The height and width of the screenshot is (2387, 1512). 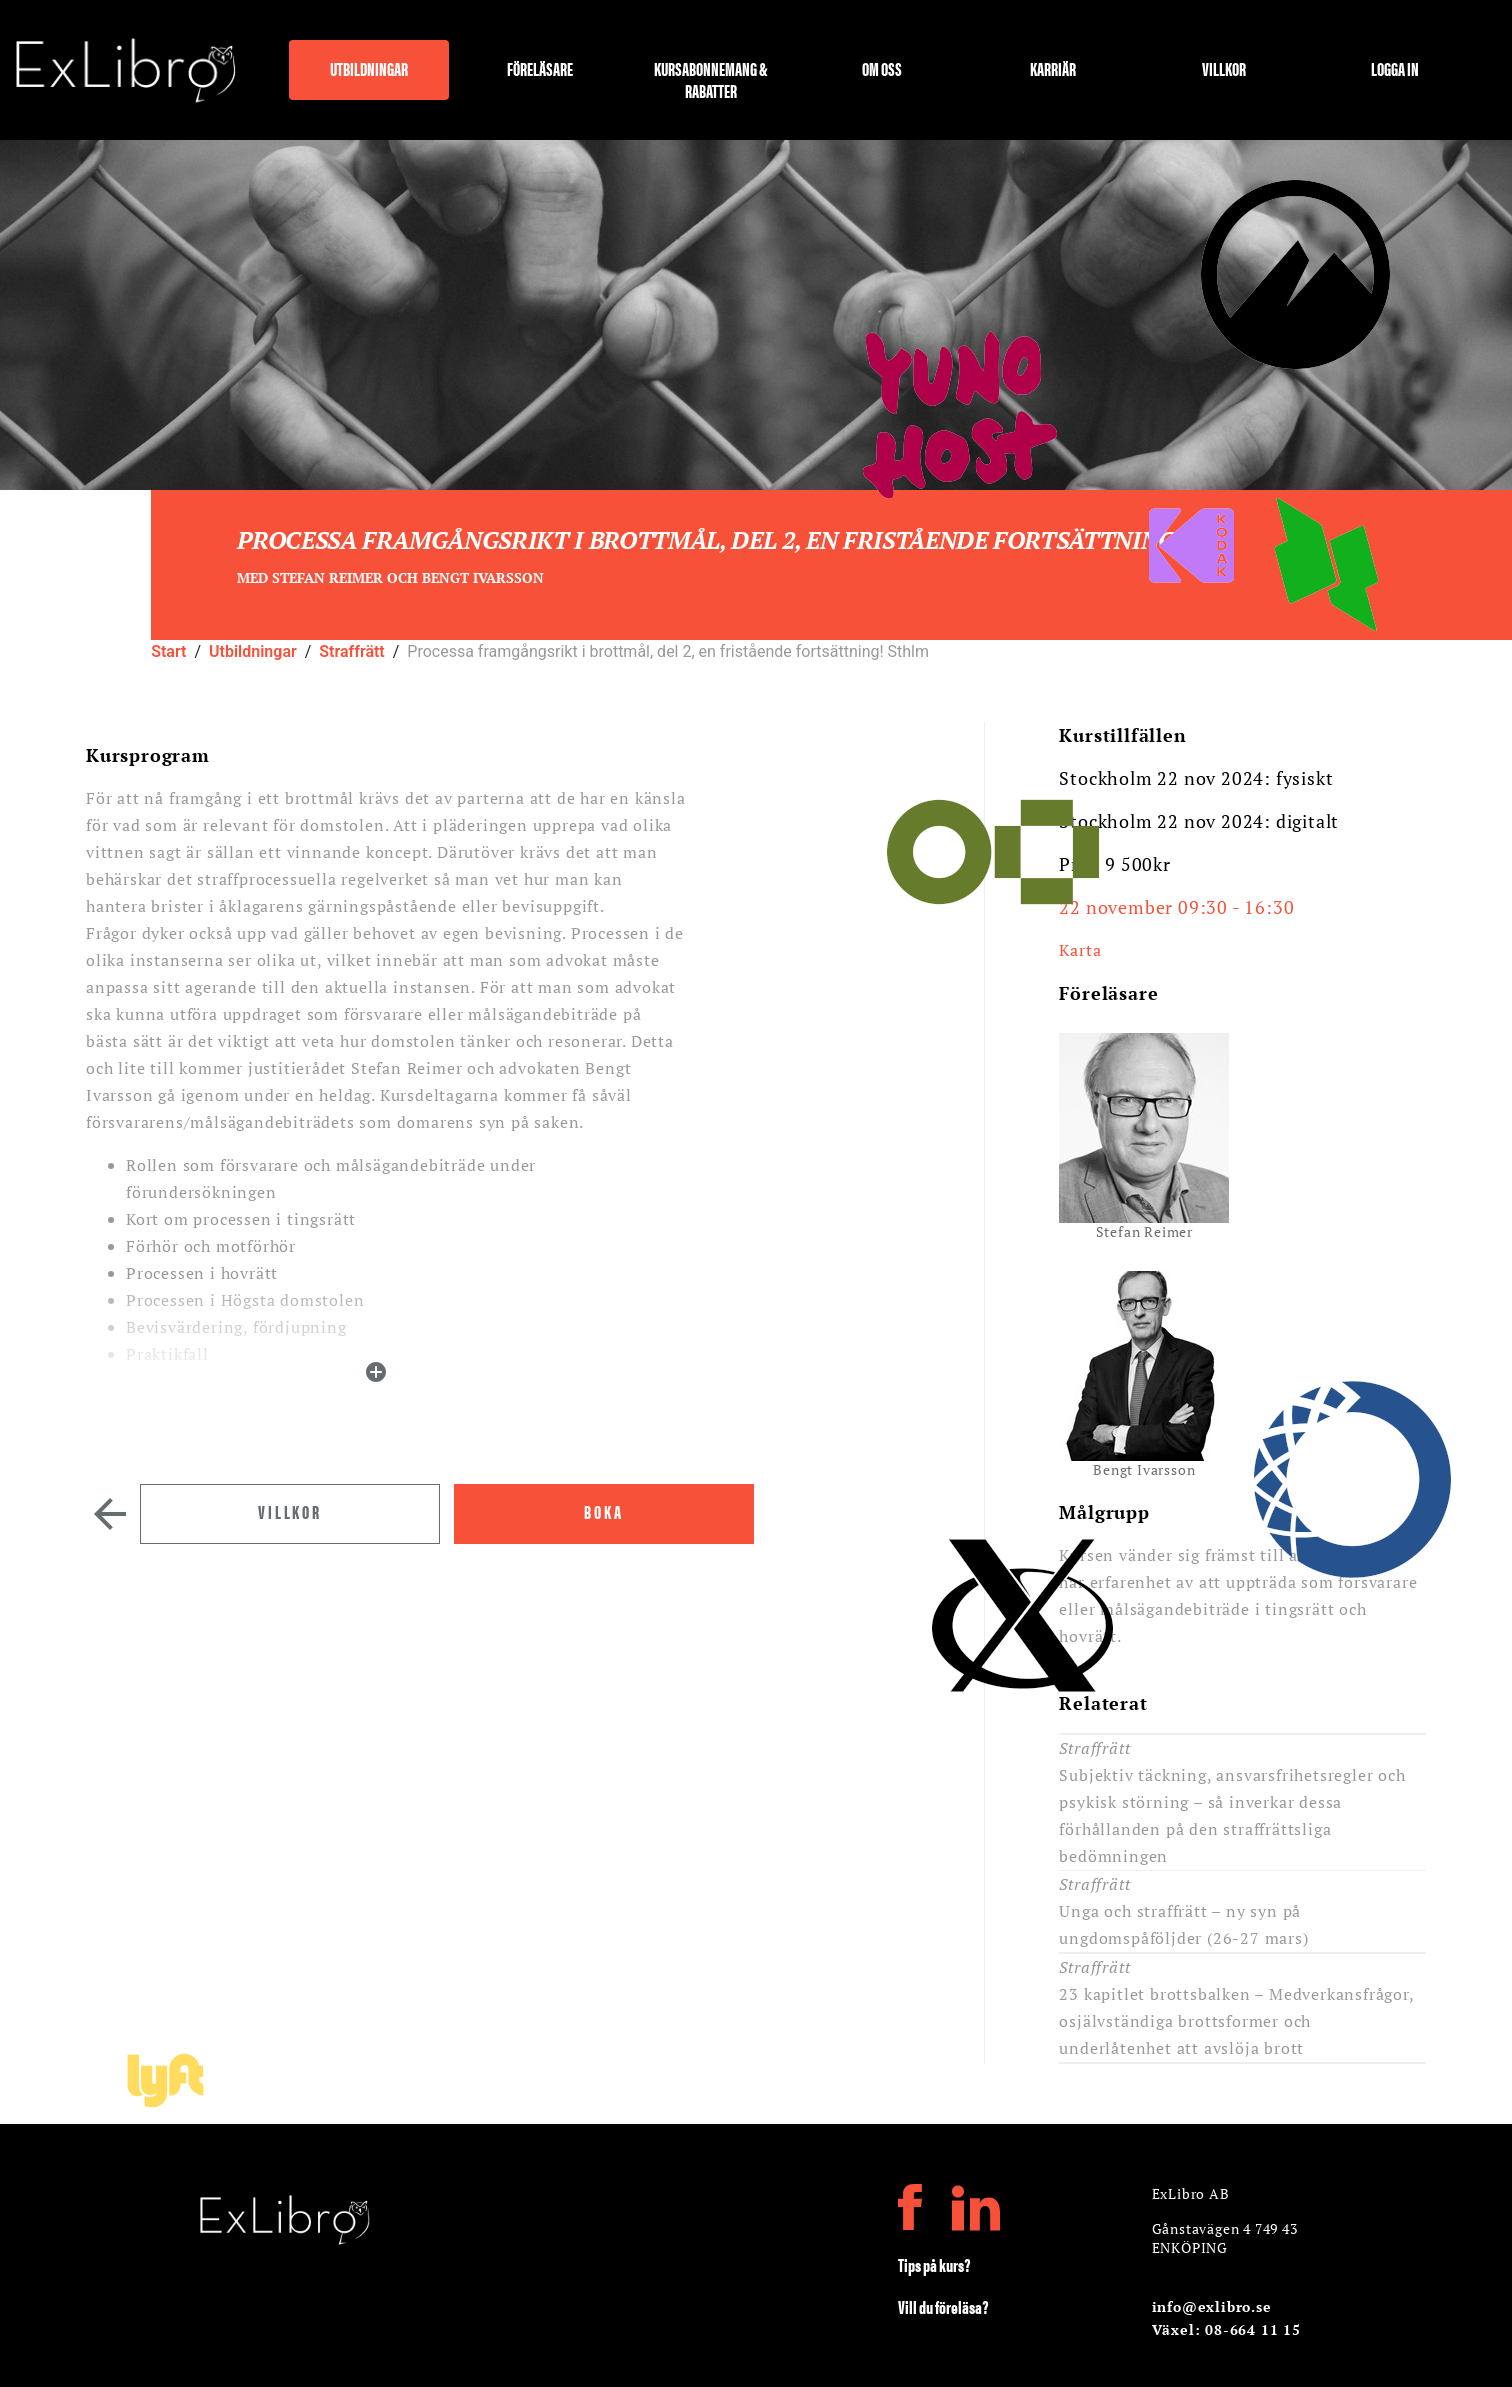 I want to click on open anaconda navigator, so click(x=1352, y=1479).